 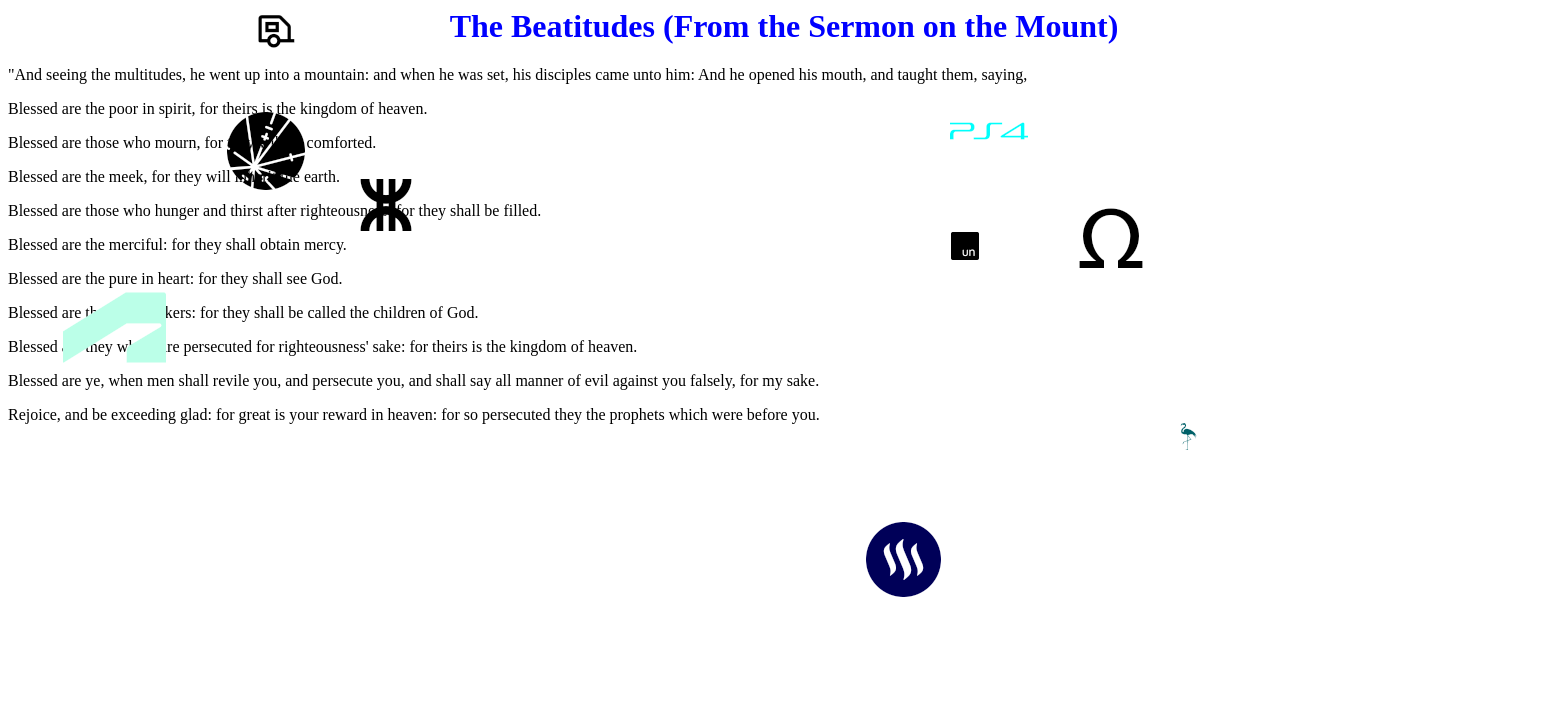 I want to click on view caravan or RV rental options, so click(x=275, y=30).